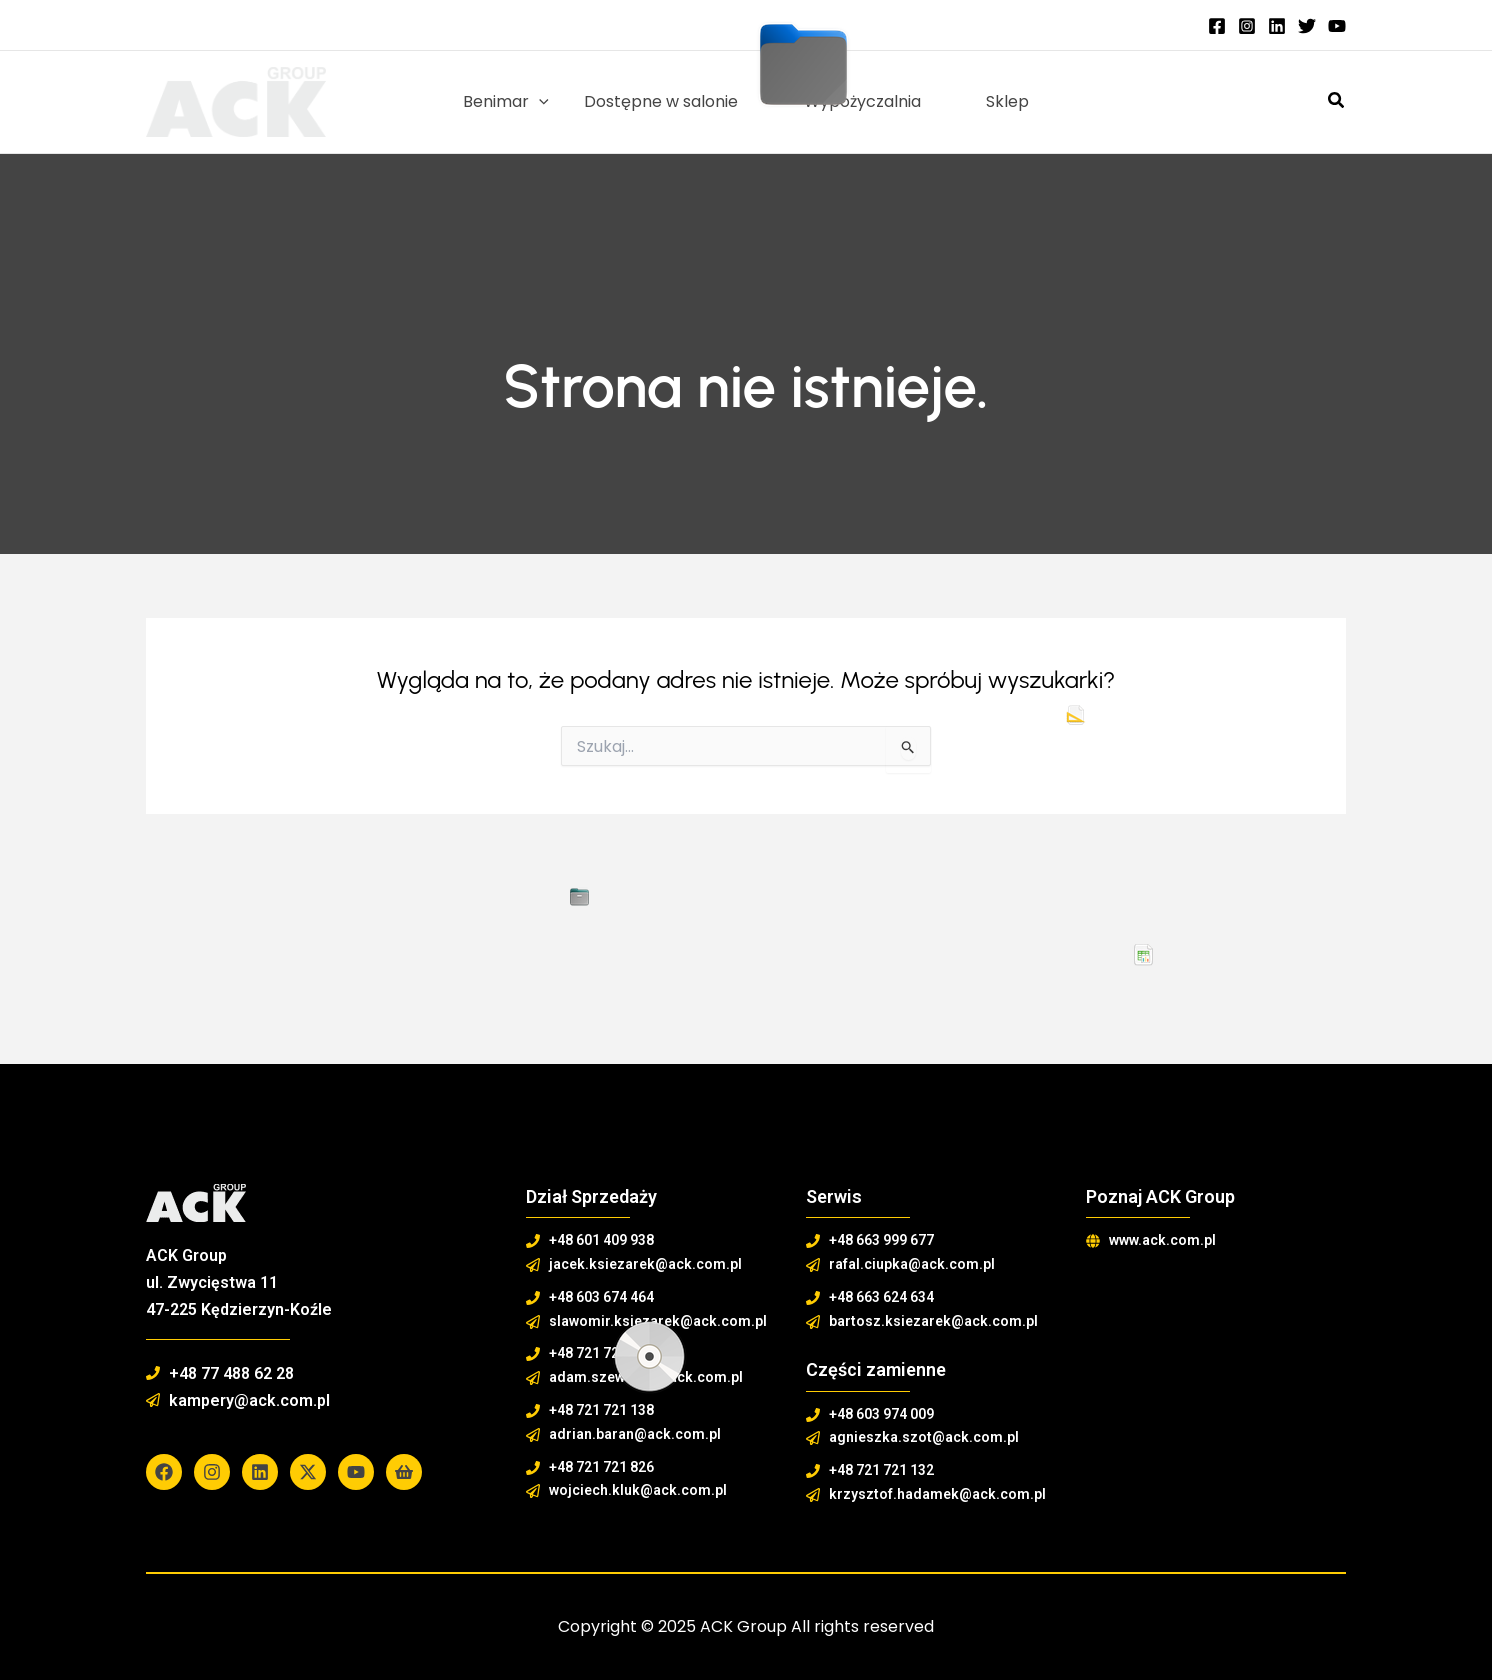 This screenshot has width=1492, height=1680. What do you see at coordinates (1143, 954) in the screenshot?
I see `openoffice calc spreadsheet file` at bounding box center [1143, 954].